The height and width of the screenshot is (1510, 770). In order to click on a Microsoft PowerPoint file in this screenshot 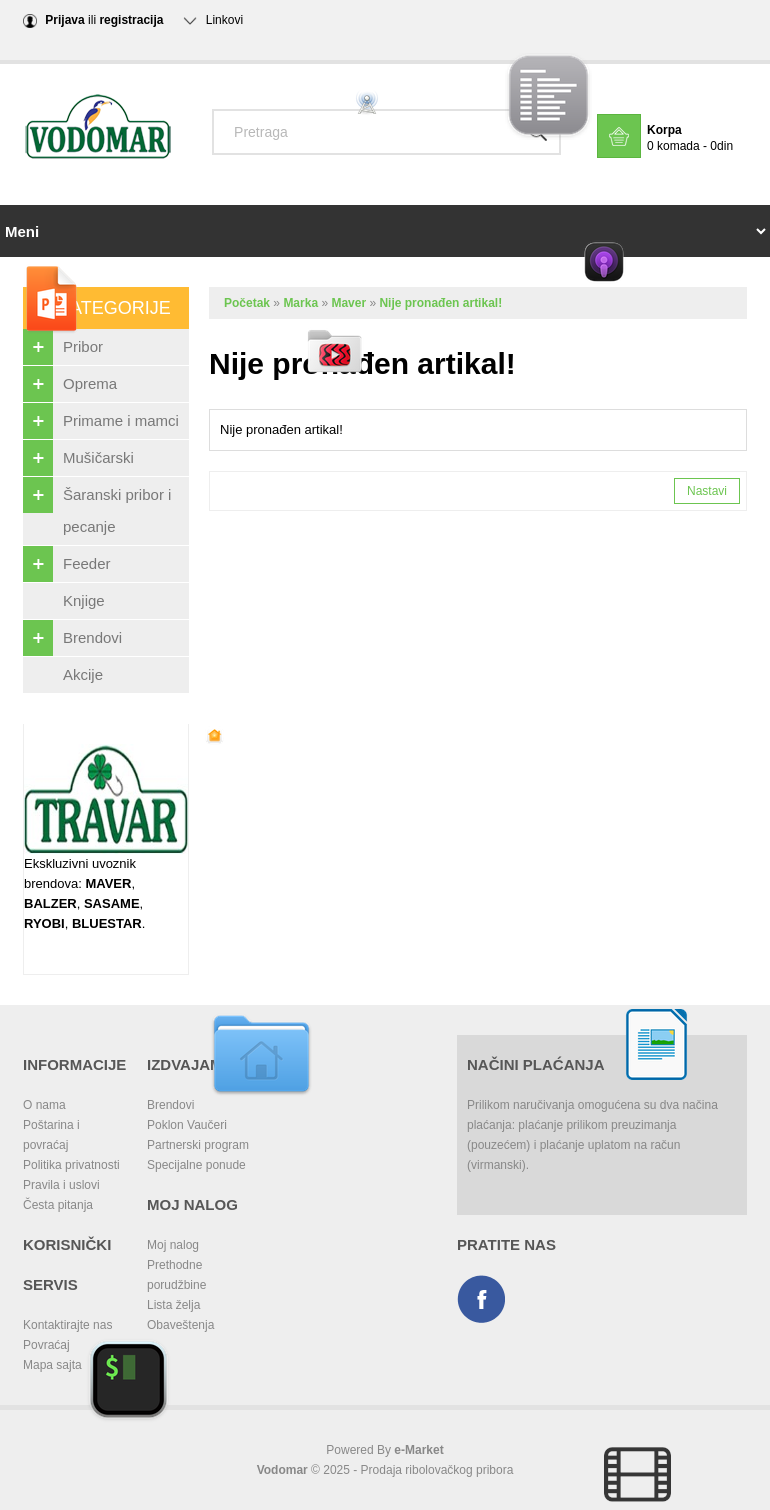, I will do `click(51, 298)`.